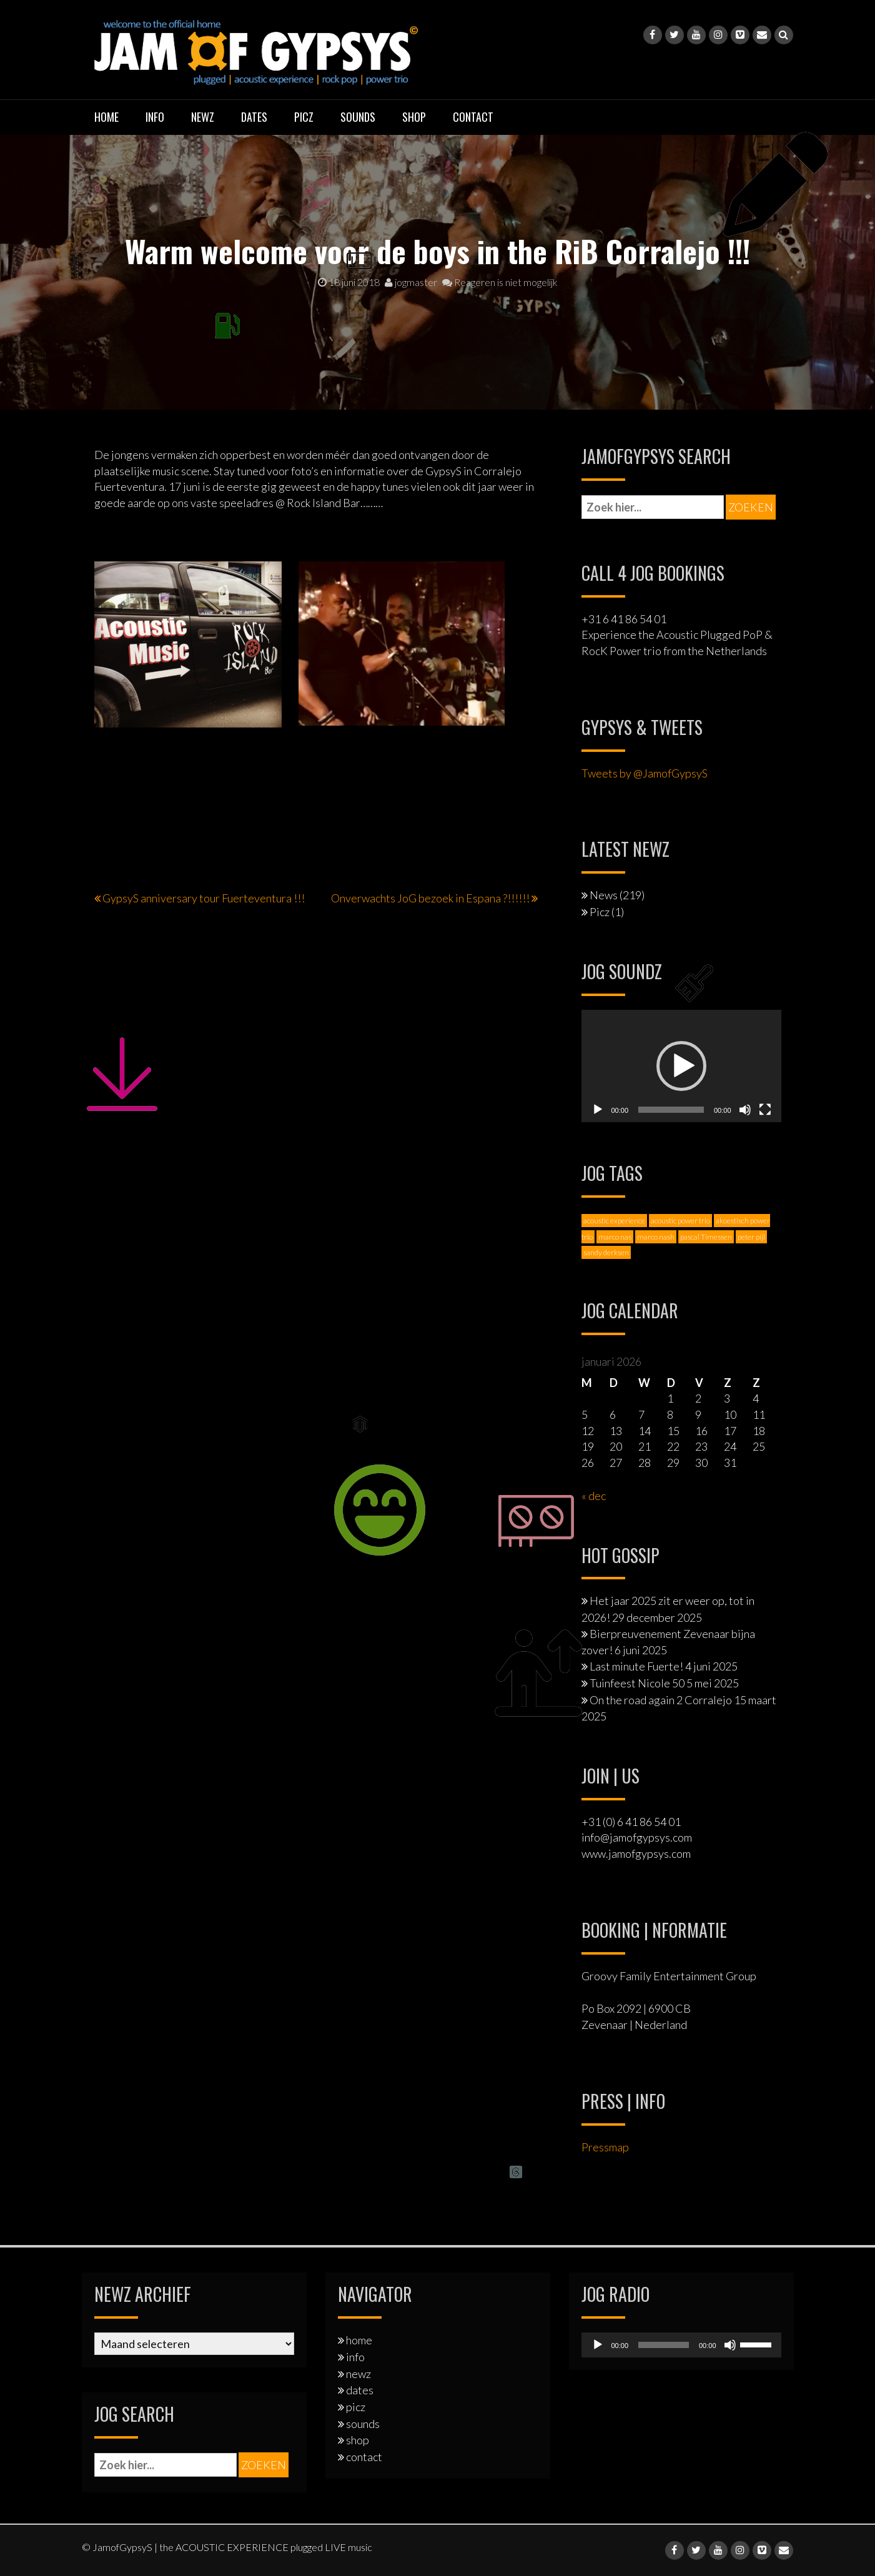 This screenshot has width=875, height=2576. Describe the element at coordinates (122, 1075) in the screenshot. I see `download a file` at that location.